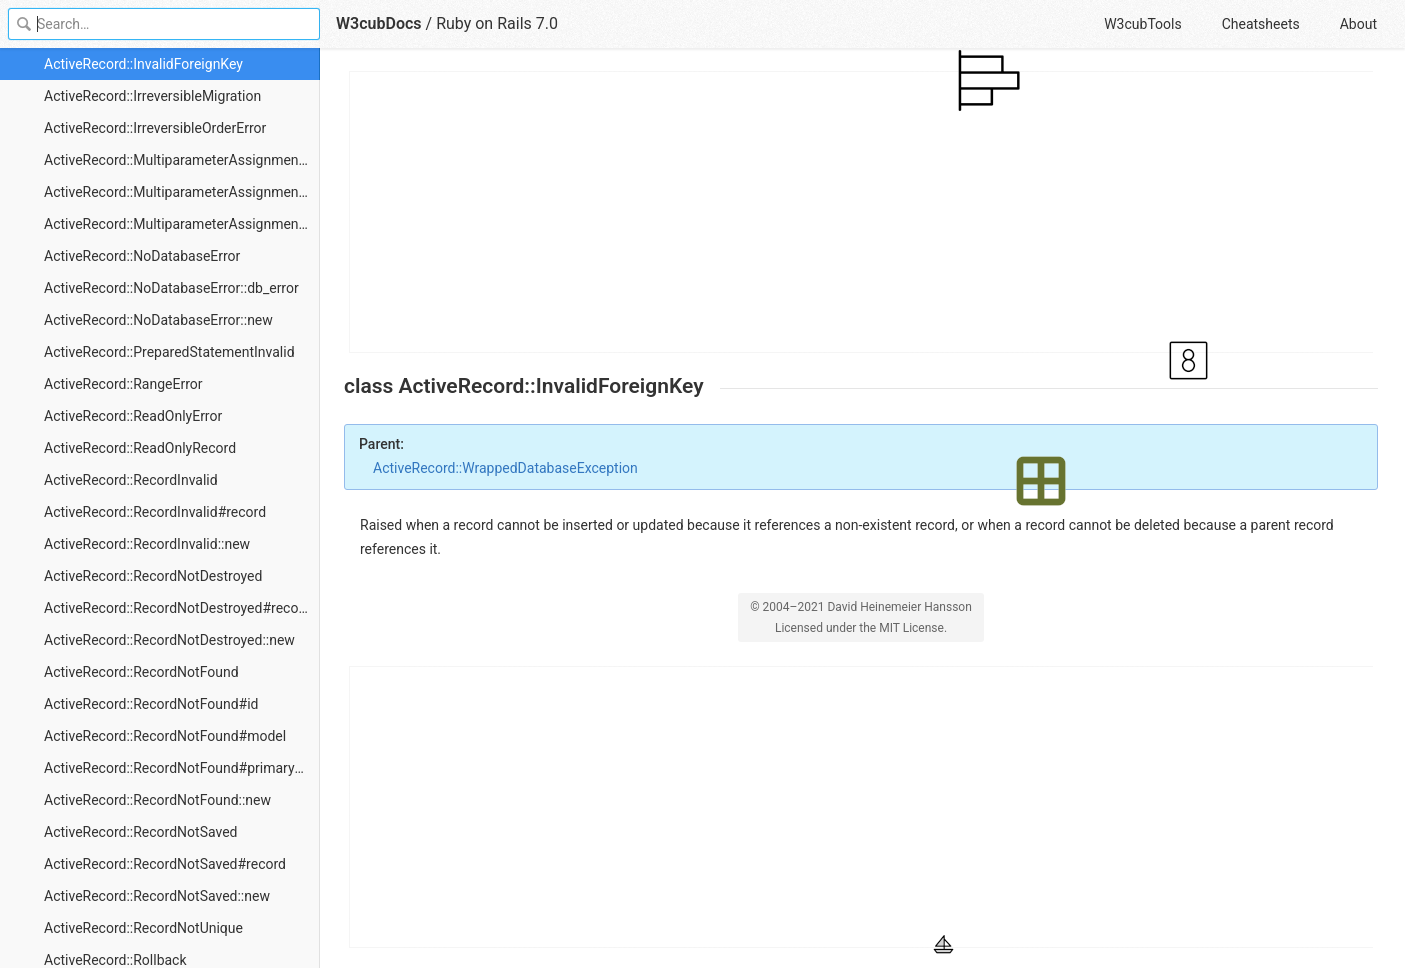 This screenshot has width=1405, height=968. I want to click on access sailing or boating features, so click(943, 945).